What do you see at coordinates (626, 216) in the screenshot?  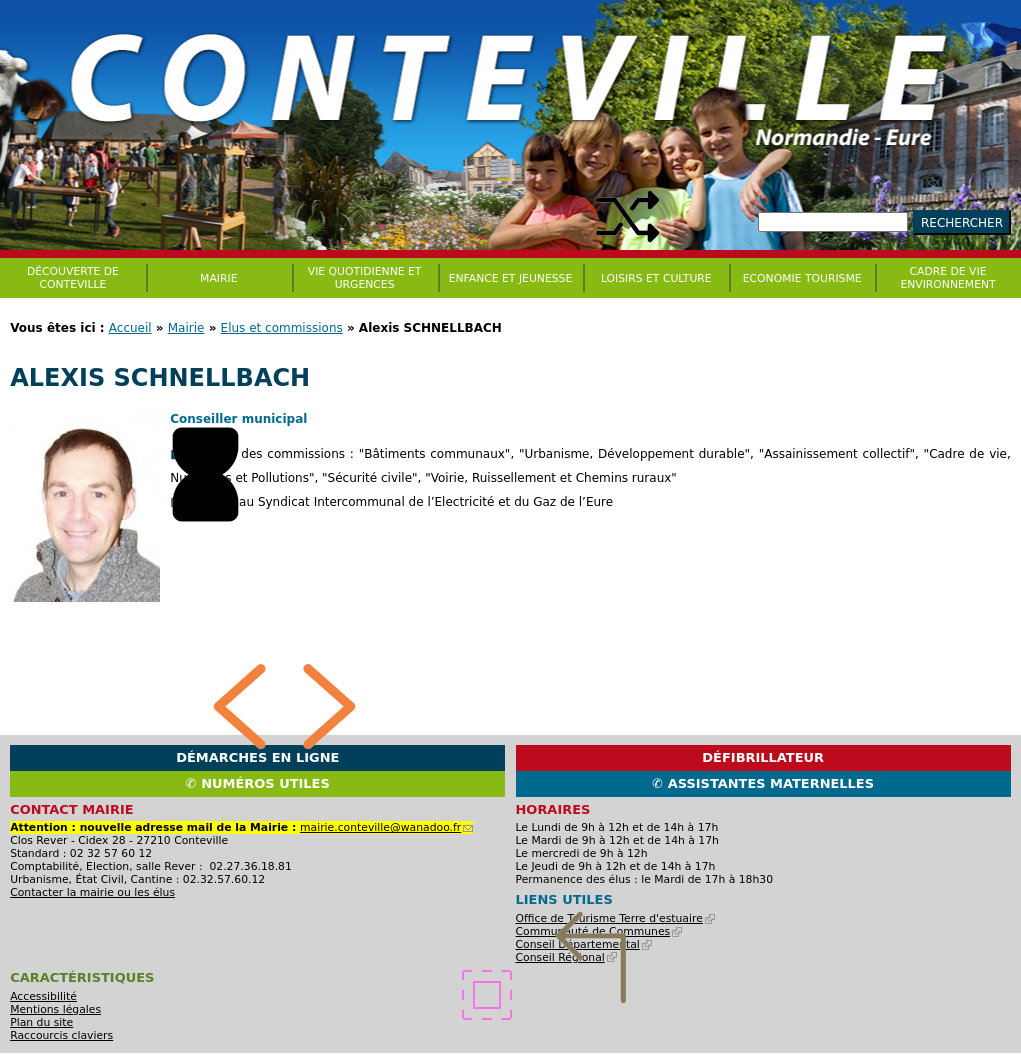 I see `shuffle or randomize playback order` at bounding box center [626, 216].